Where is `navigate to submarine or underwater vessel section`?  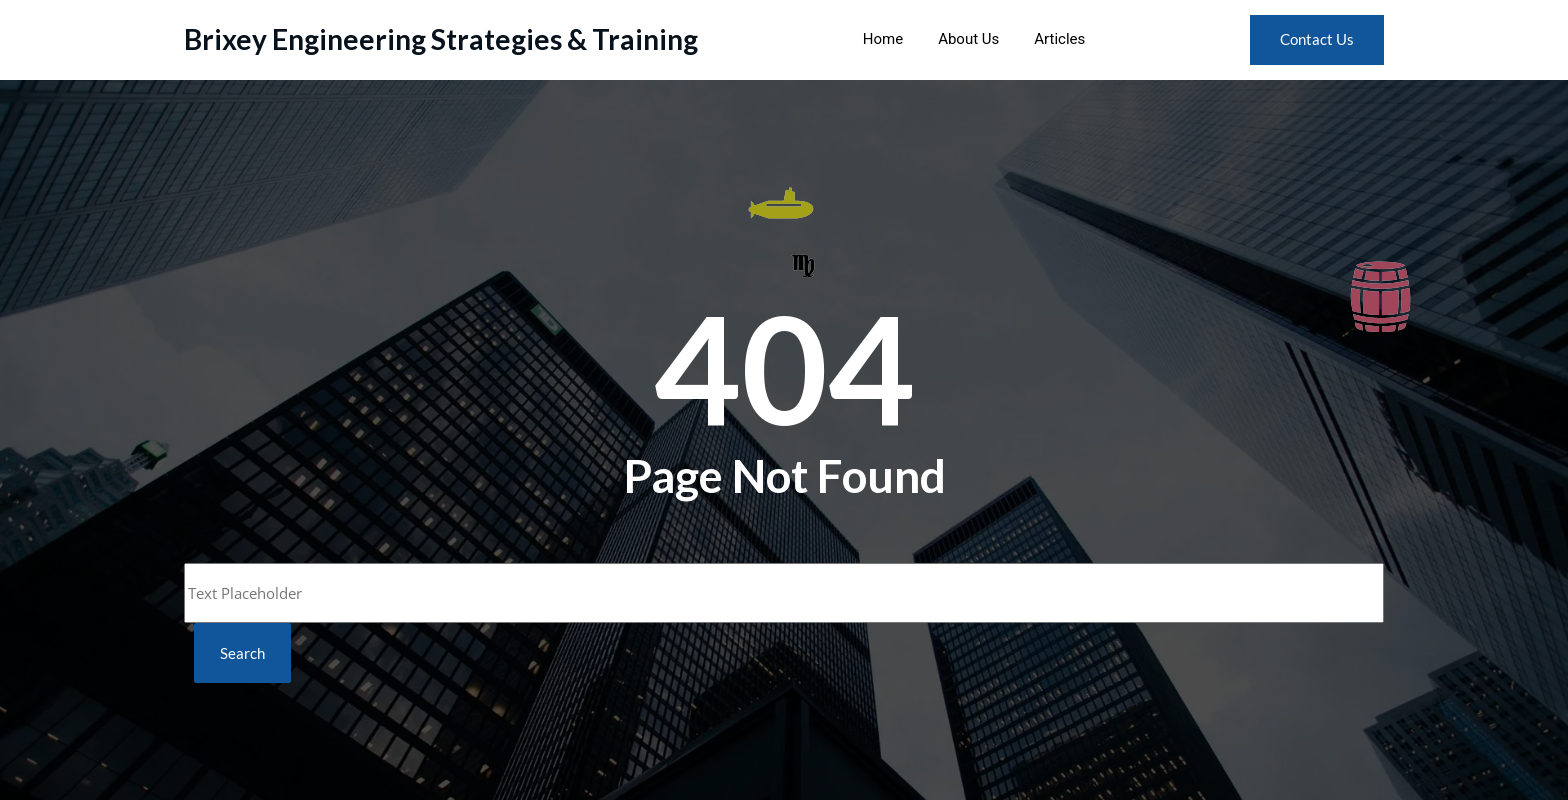 navigate to submarine or underwater vessel section is located at coordinates (781, 203).